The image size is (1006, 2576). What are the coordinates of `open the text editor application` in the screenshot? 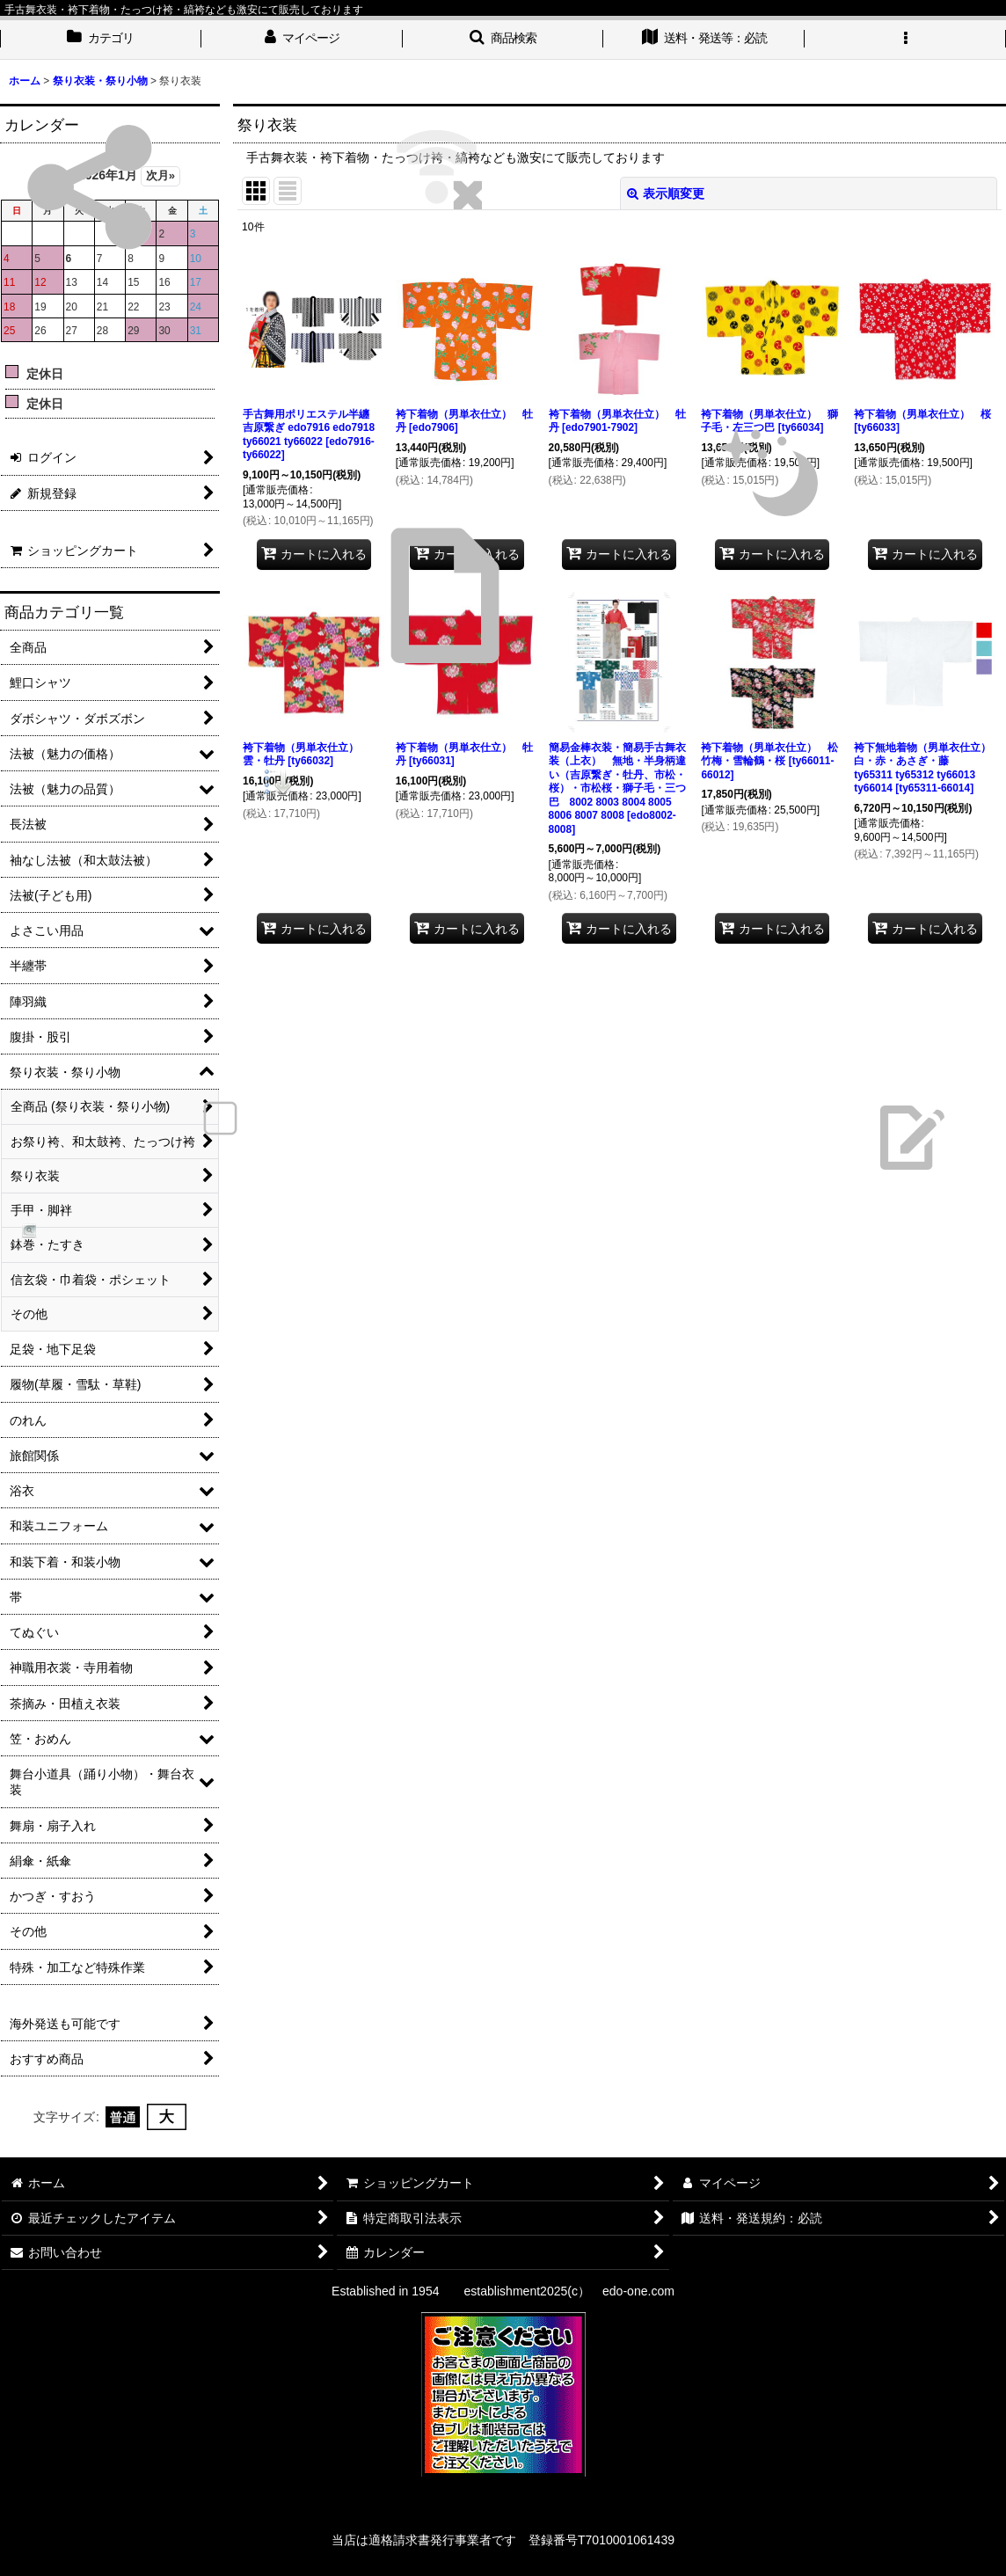 It's located at (912, 1137).